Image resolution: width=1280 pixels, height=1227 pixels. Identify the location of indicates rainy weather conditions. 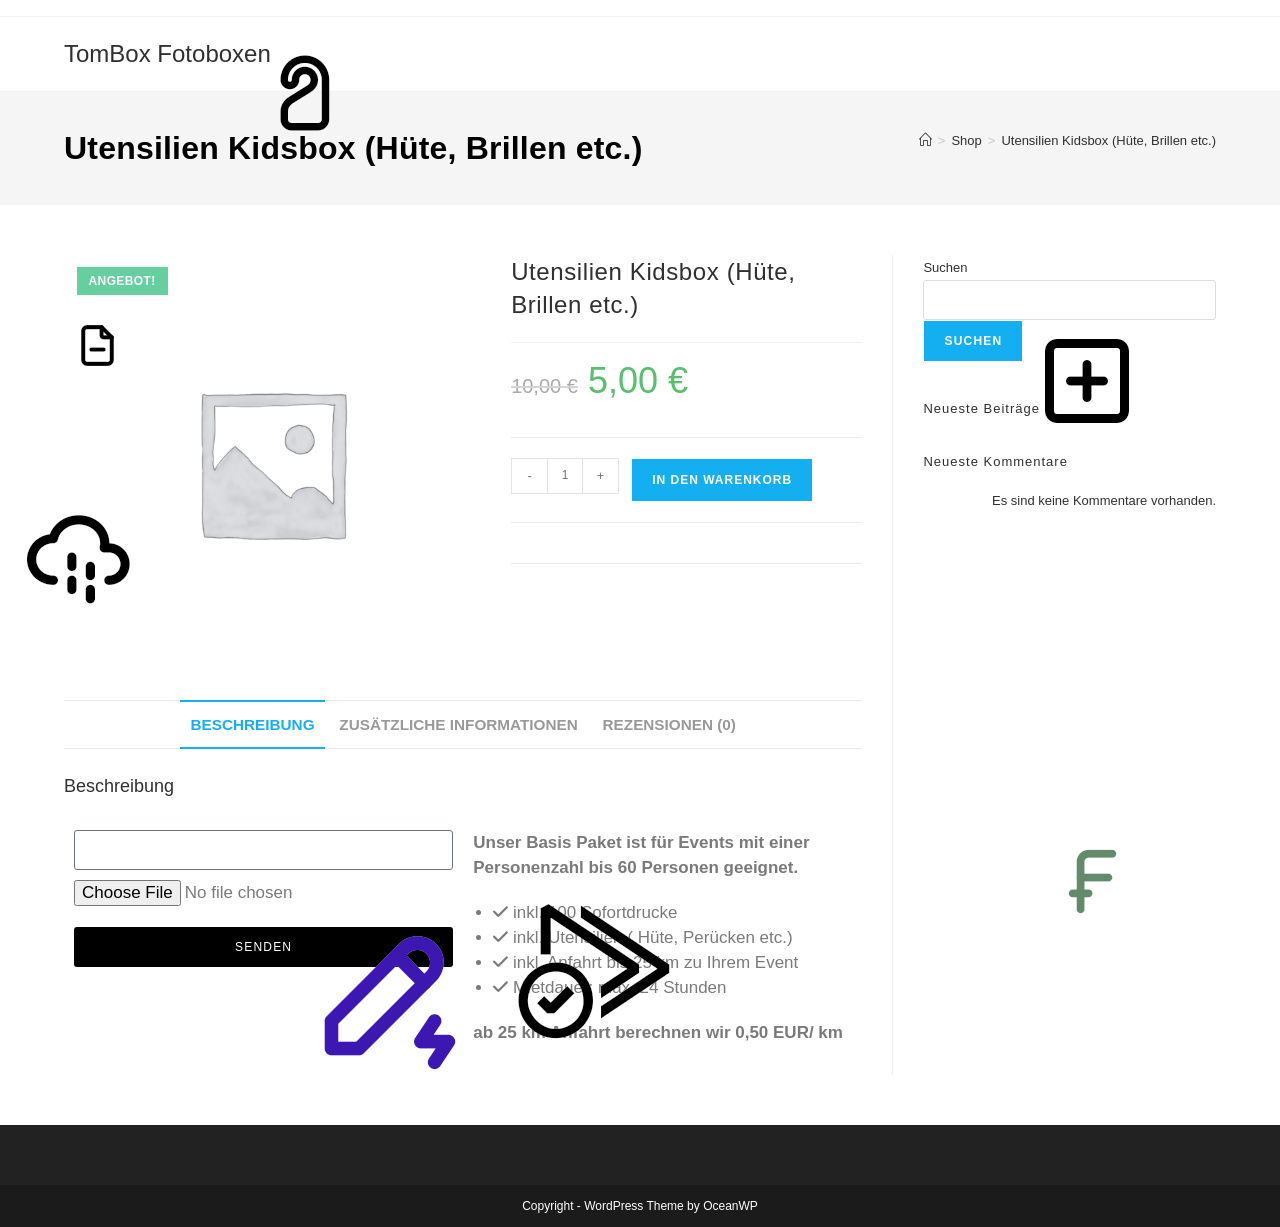
(76, 552).